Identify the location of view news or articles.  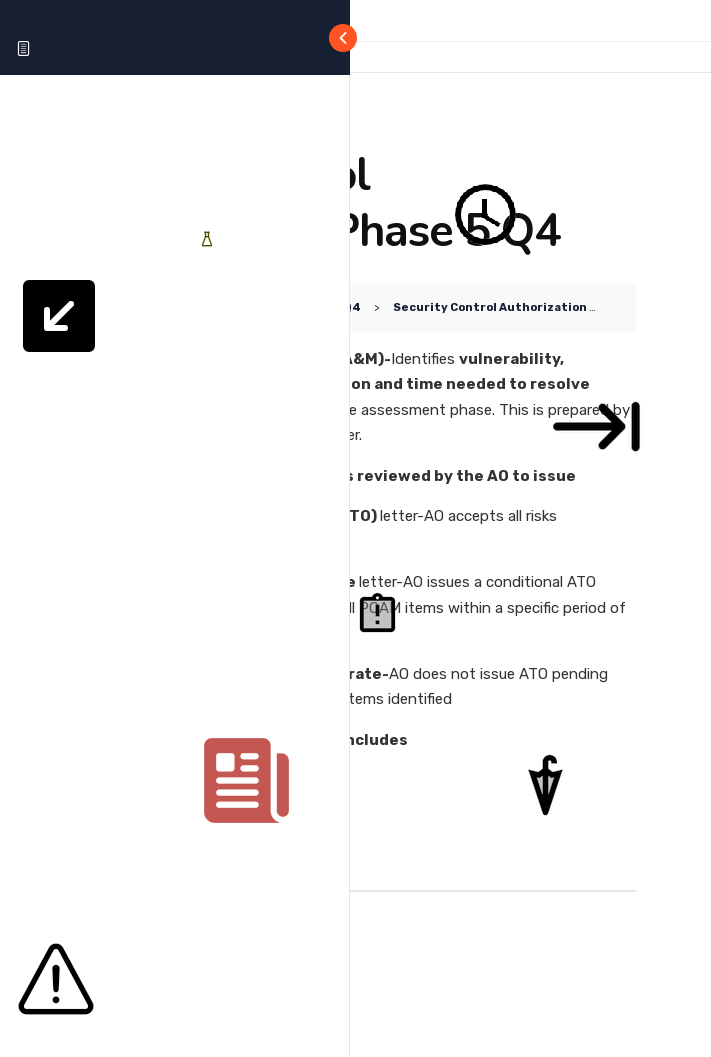
(246, 780).